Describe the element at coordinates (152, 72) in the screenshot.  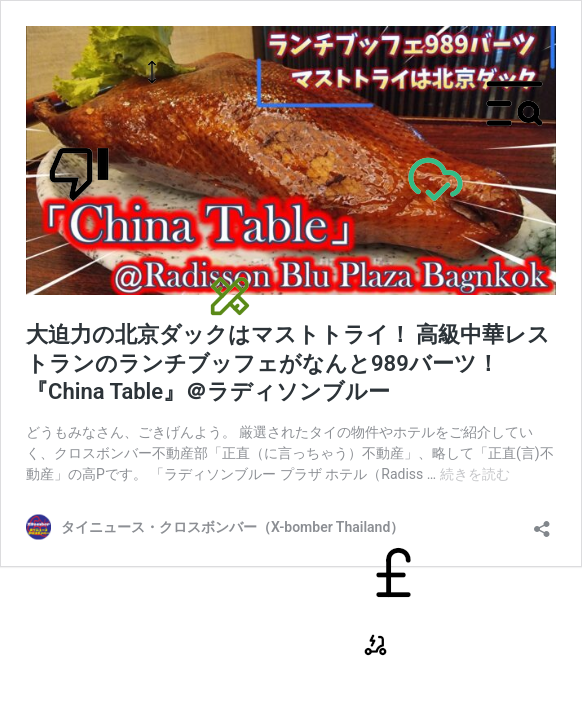
I see `adjust height or vertical size` at that location.